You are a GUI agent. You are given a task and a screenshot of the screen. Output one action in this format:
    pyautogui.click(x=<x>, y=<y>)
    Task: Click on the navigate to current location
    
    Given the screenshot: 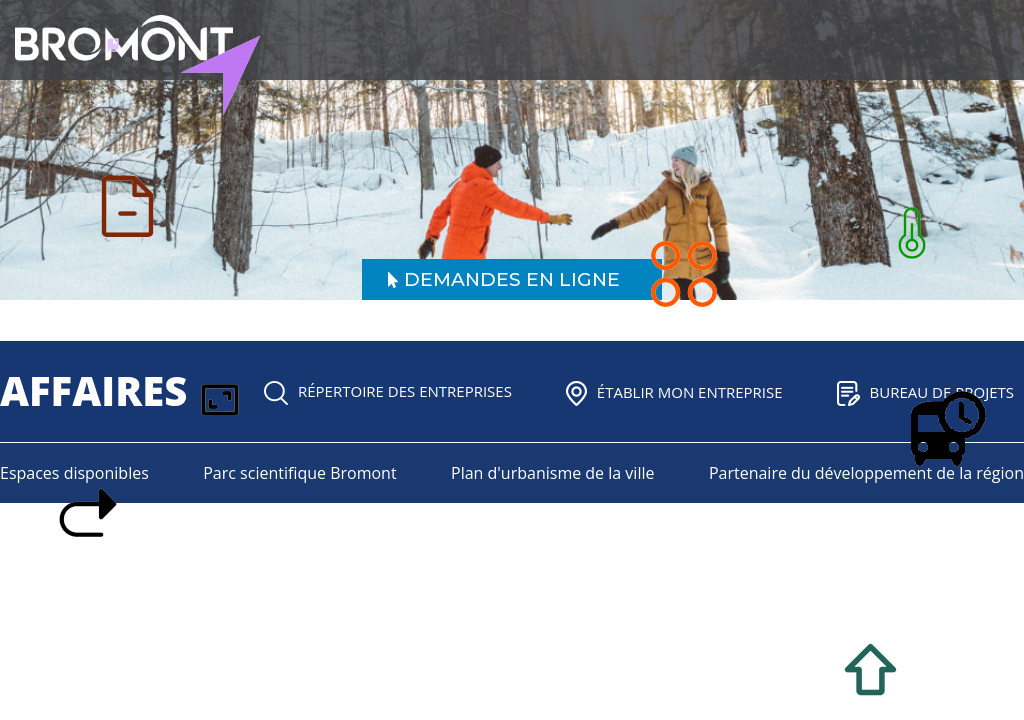 What is the action you would take?
    pyautogui.click(x=220, y=75)
    